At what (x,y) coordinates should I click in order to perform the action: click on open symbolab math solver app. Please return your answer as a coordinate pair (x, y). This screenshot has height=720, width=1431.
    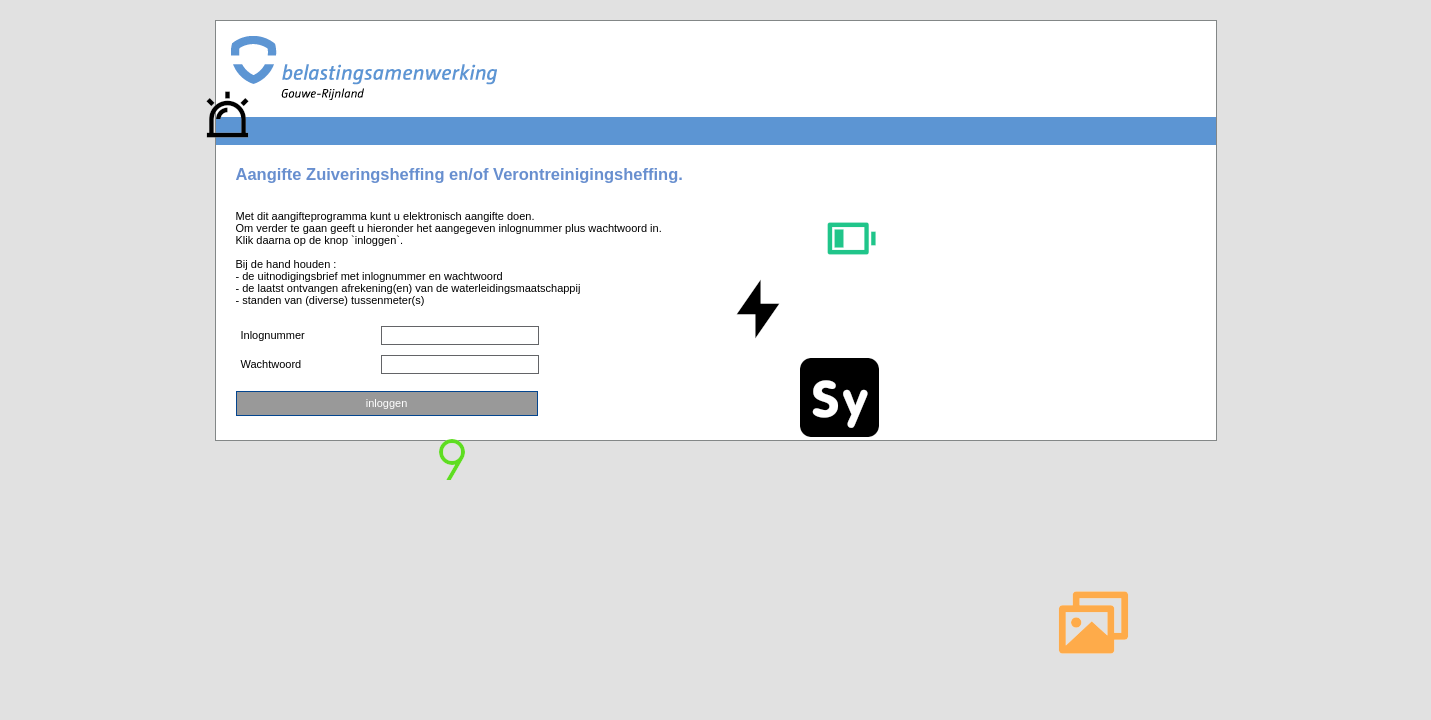
    Looking at the image, I should click on (839, 397).